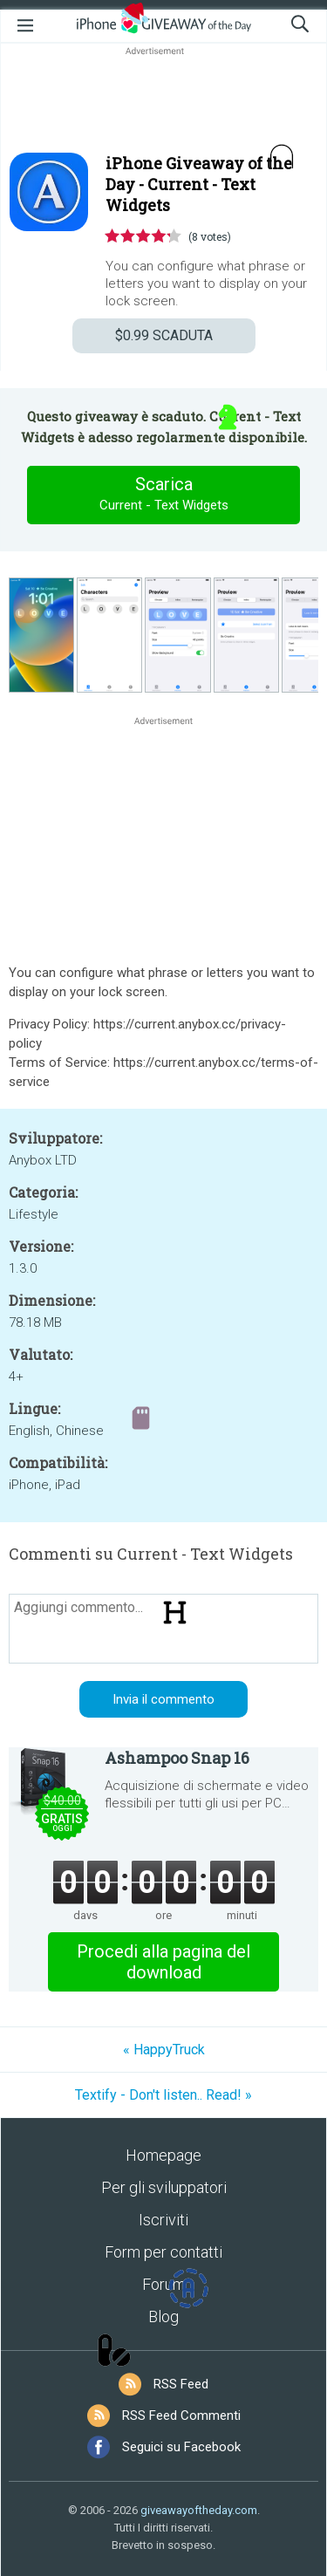 This screenshot has height=2576, width=327. What do you see at coordinates (188, 2288) in the screenshot?
I see `indicates a draft or pending annotation` at bounding box center [188, 2288].